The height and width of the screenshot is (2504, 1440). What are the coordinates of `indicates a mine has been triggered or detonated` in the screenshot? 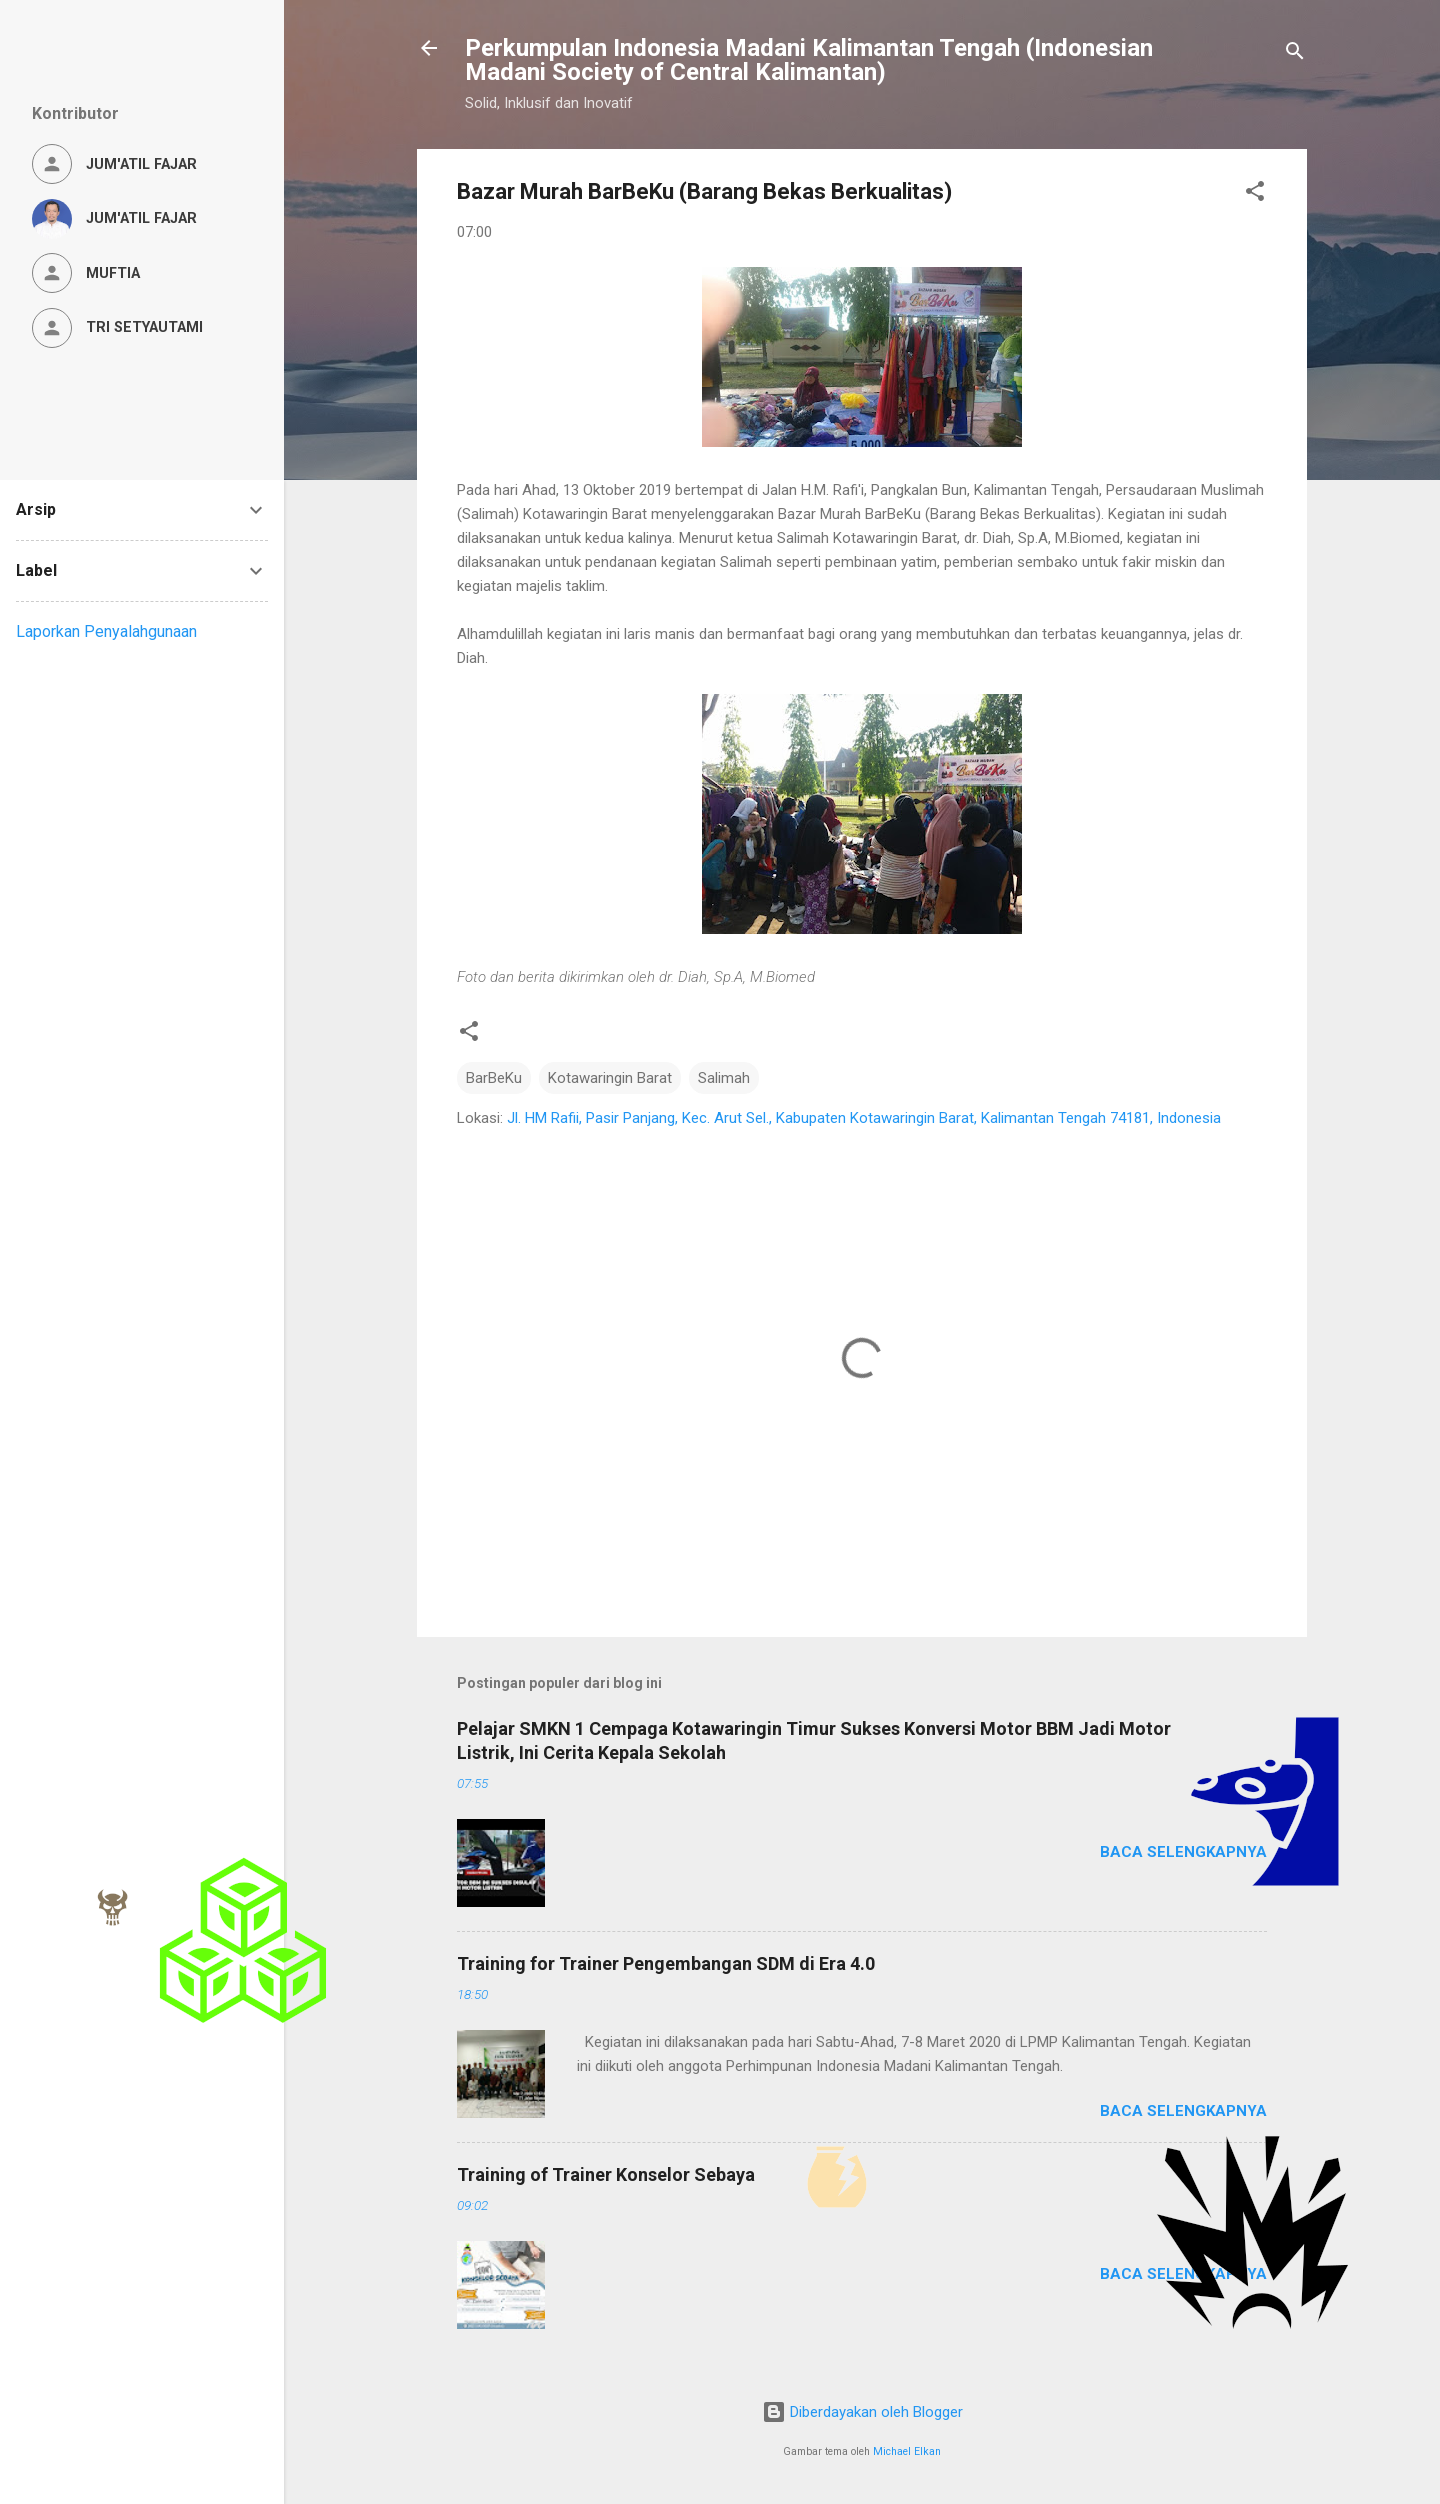 It's located at (1252, 2233).